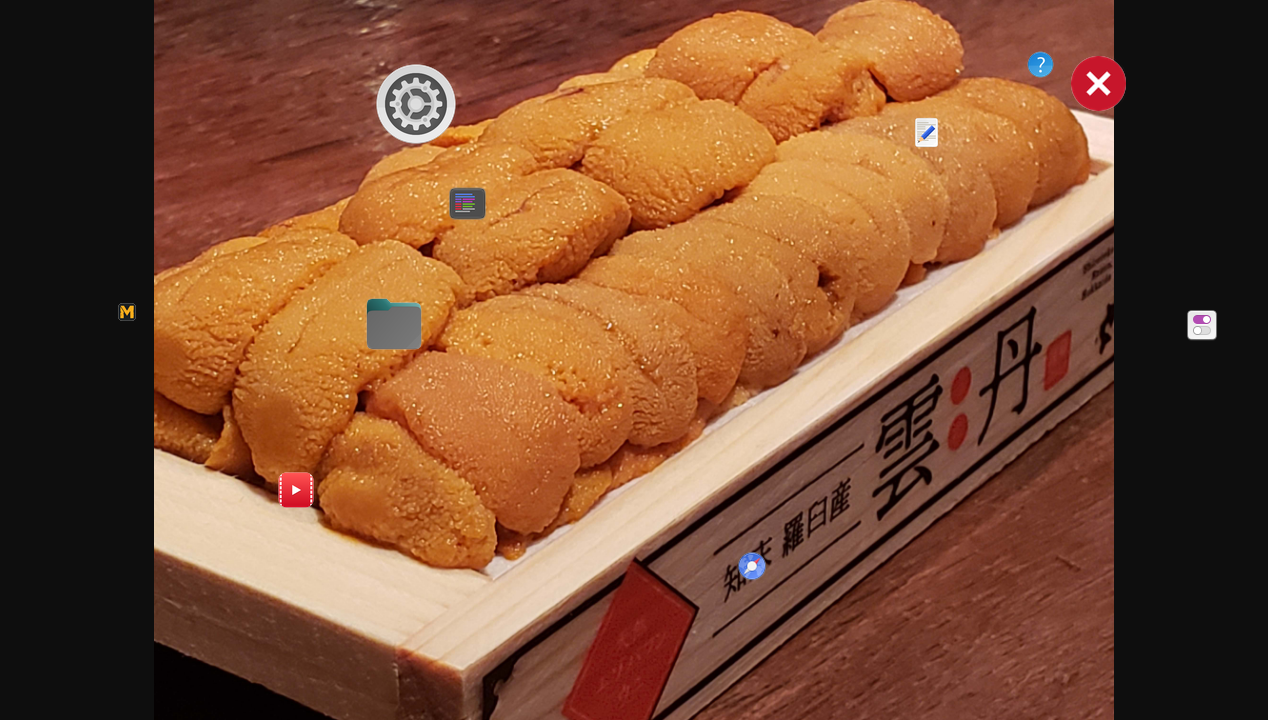  What do you see at coordinates (926, 132) in the screenshot?
I see `open text editor application` at bounding box center [926, 132].